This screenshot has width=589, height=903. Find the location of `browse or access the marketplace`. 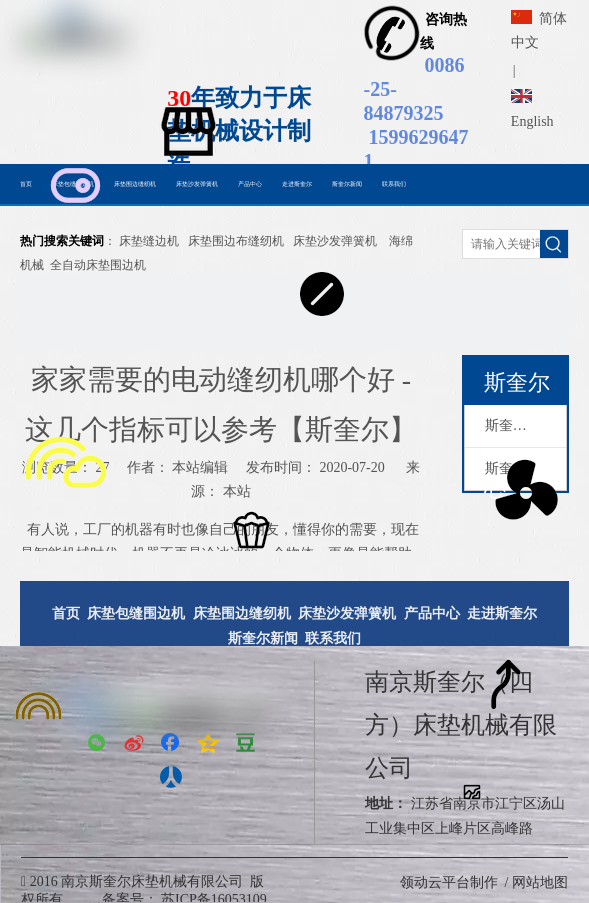

browse or access the marketplace is located at coordinates (188, 131).